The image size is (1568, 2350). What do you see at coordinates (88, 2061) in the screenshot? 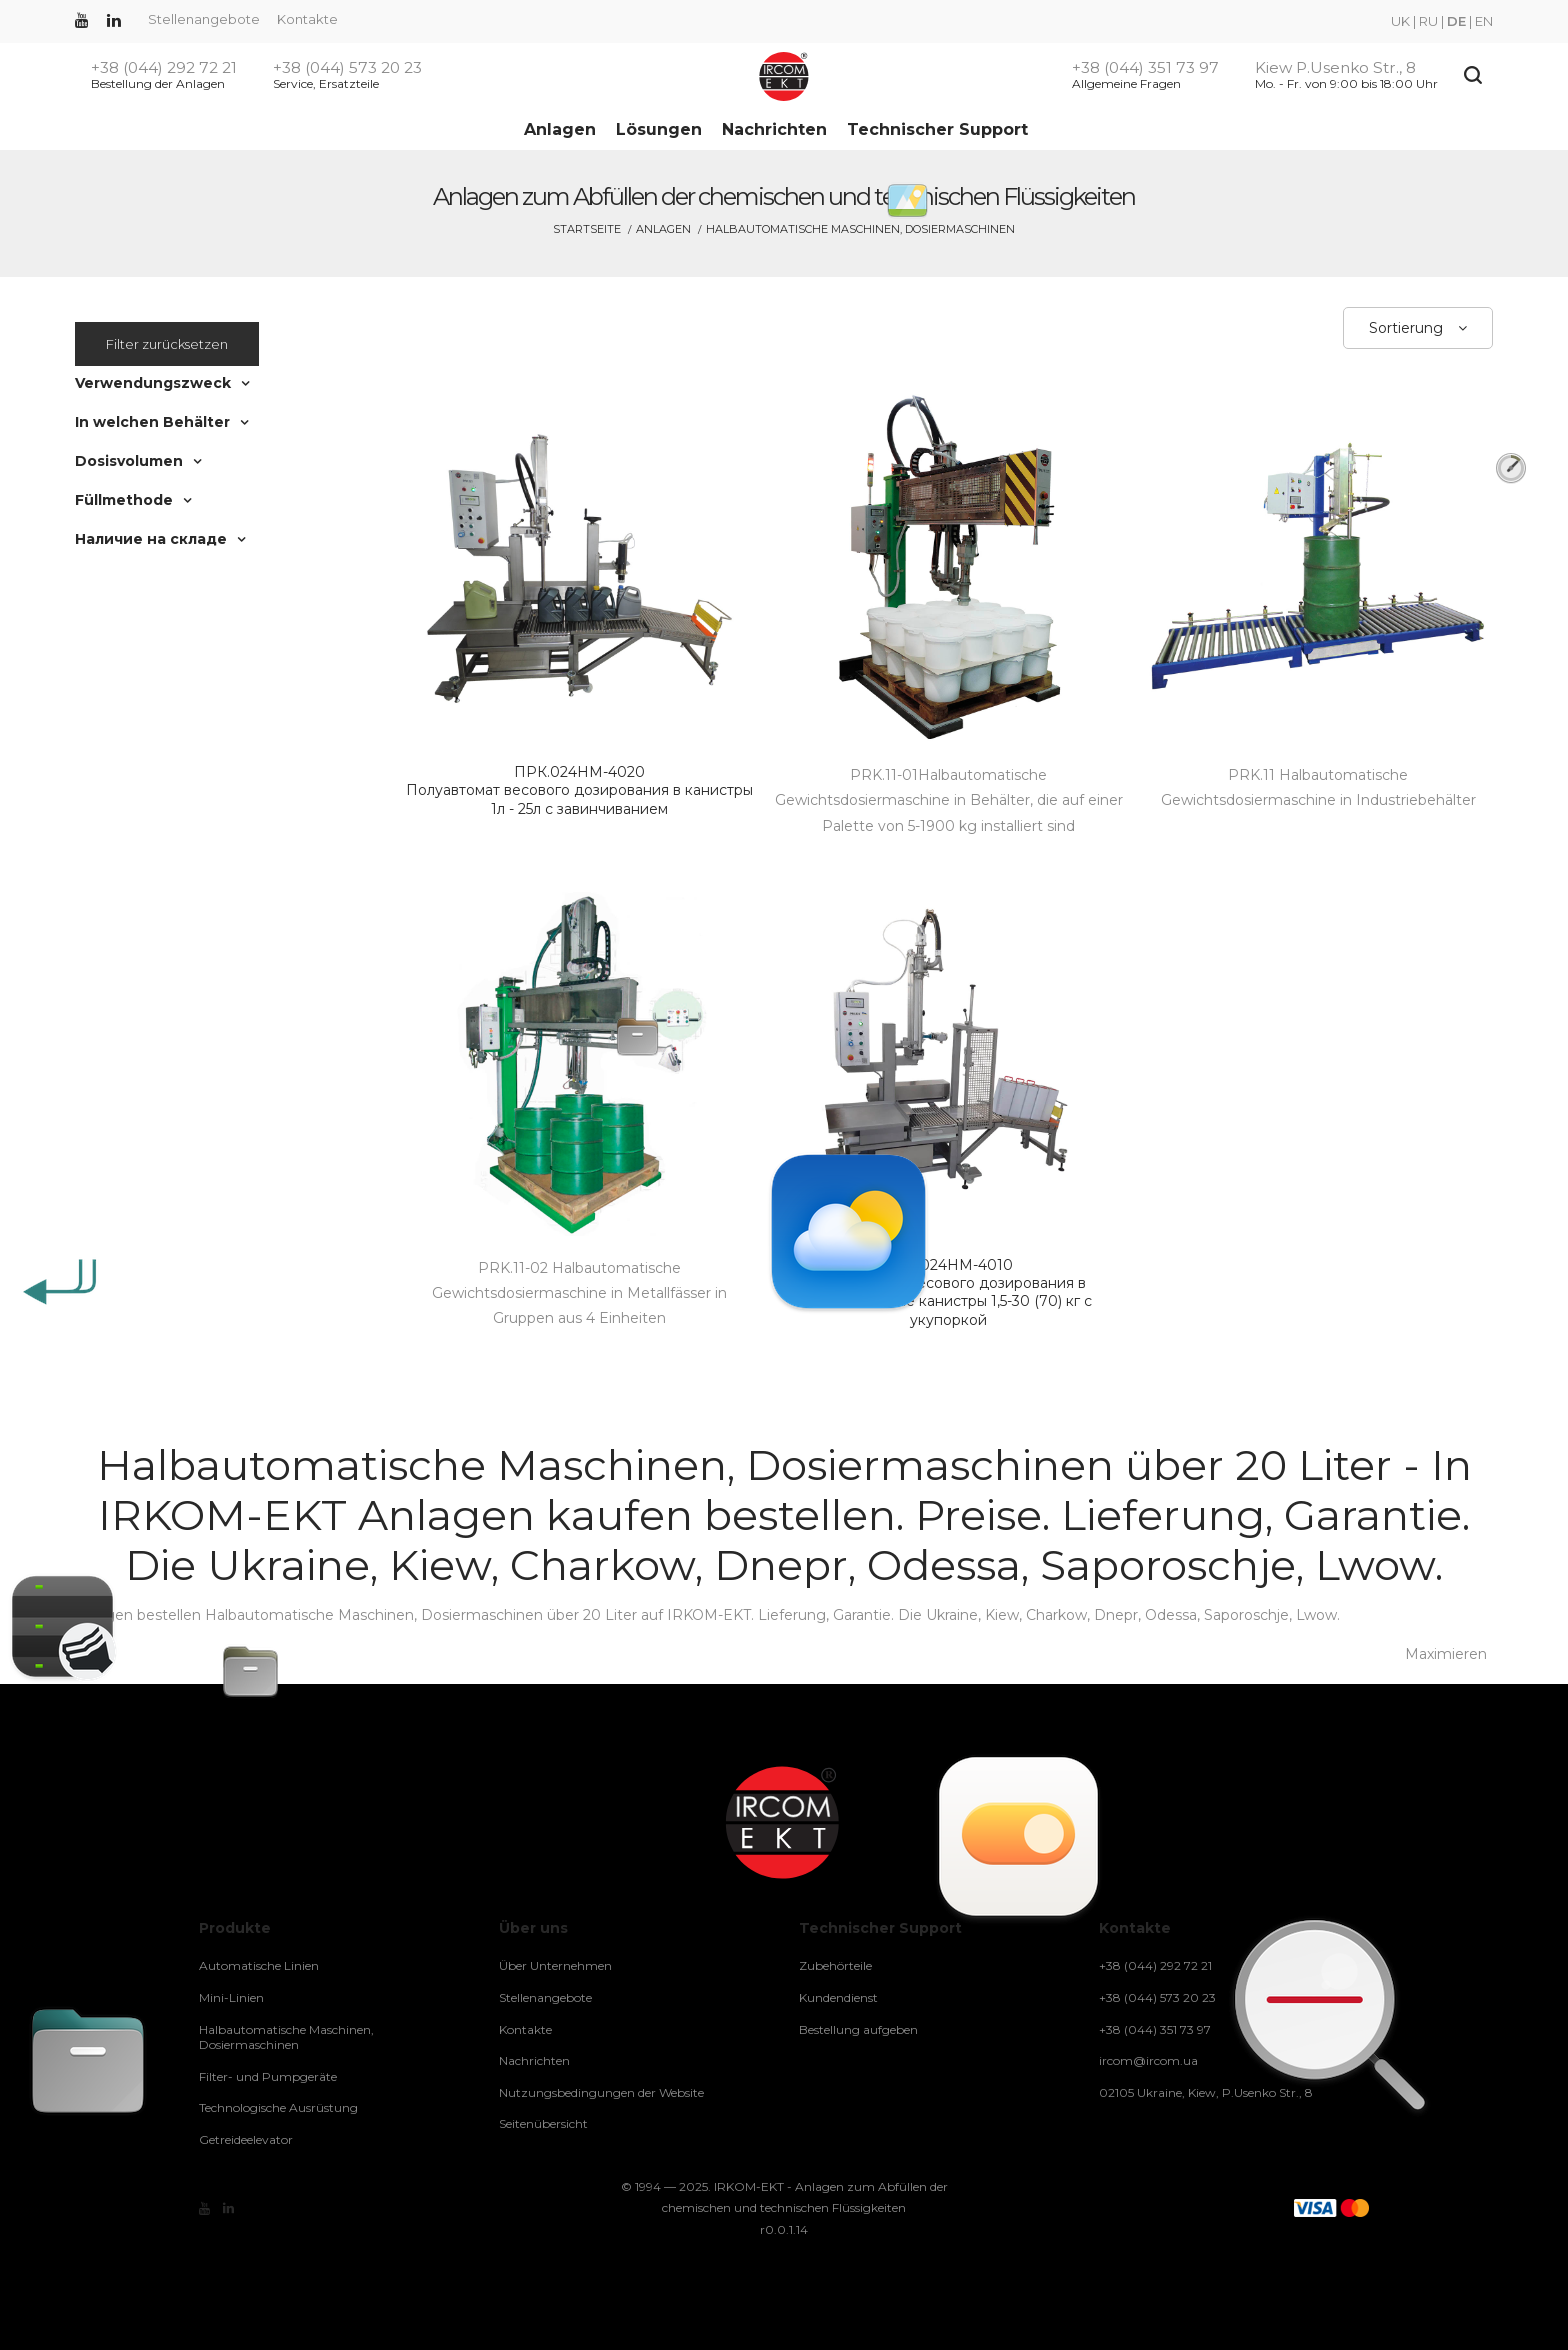
I see `open the file manager app` at bounding box center [88, 2061].